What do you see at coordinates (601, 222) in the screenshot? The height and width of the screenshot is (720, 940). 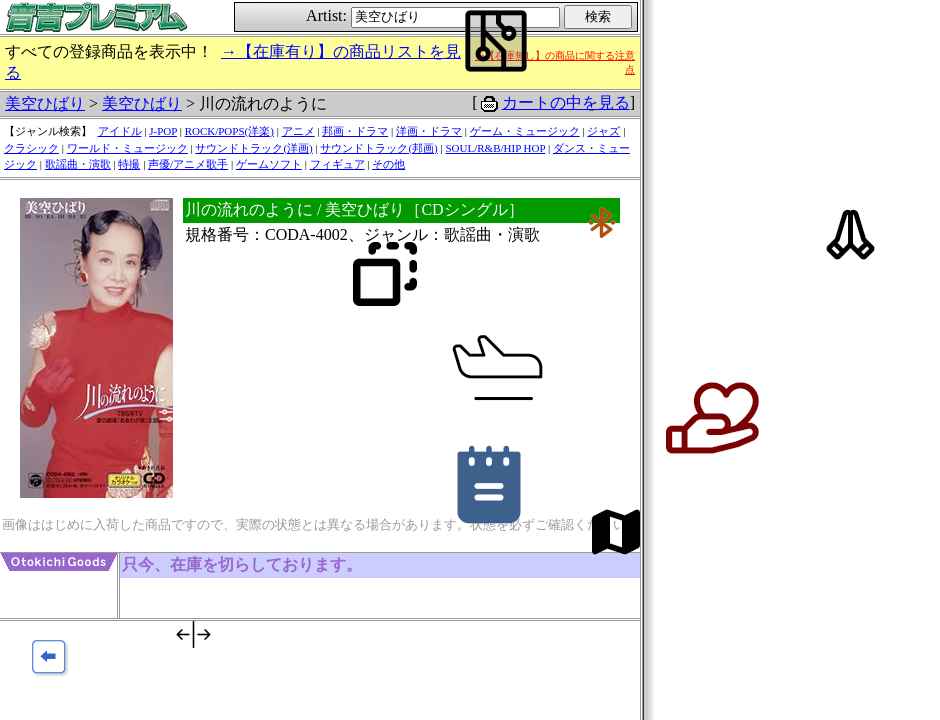 I see `indicates bluetooth is connected to a device` at bounding box center [601, 222].